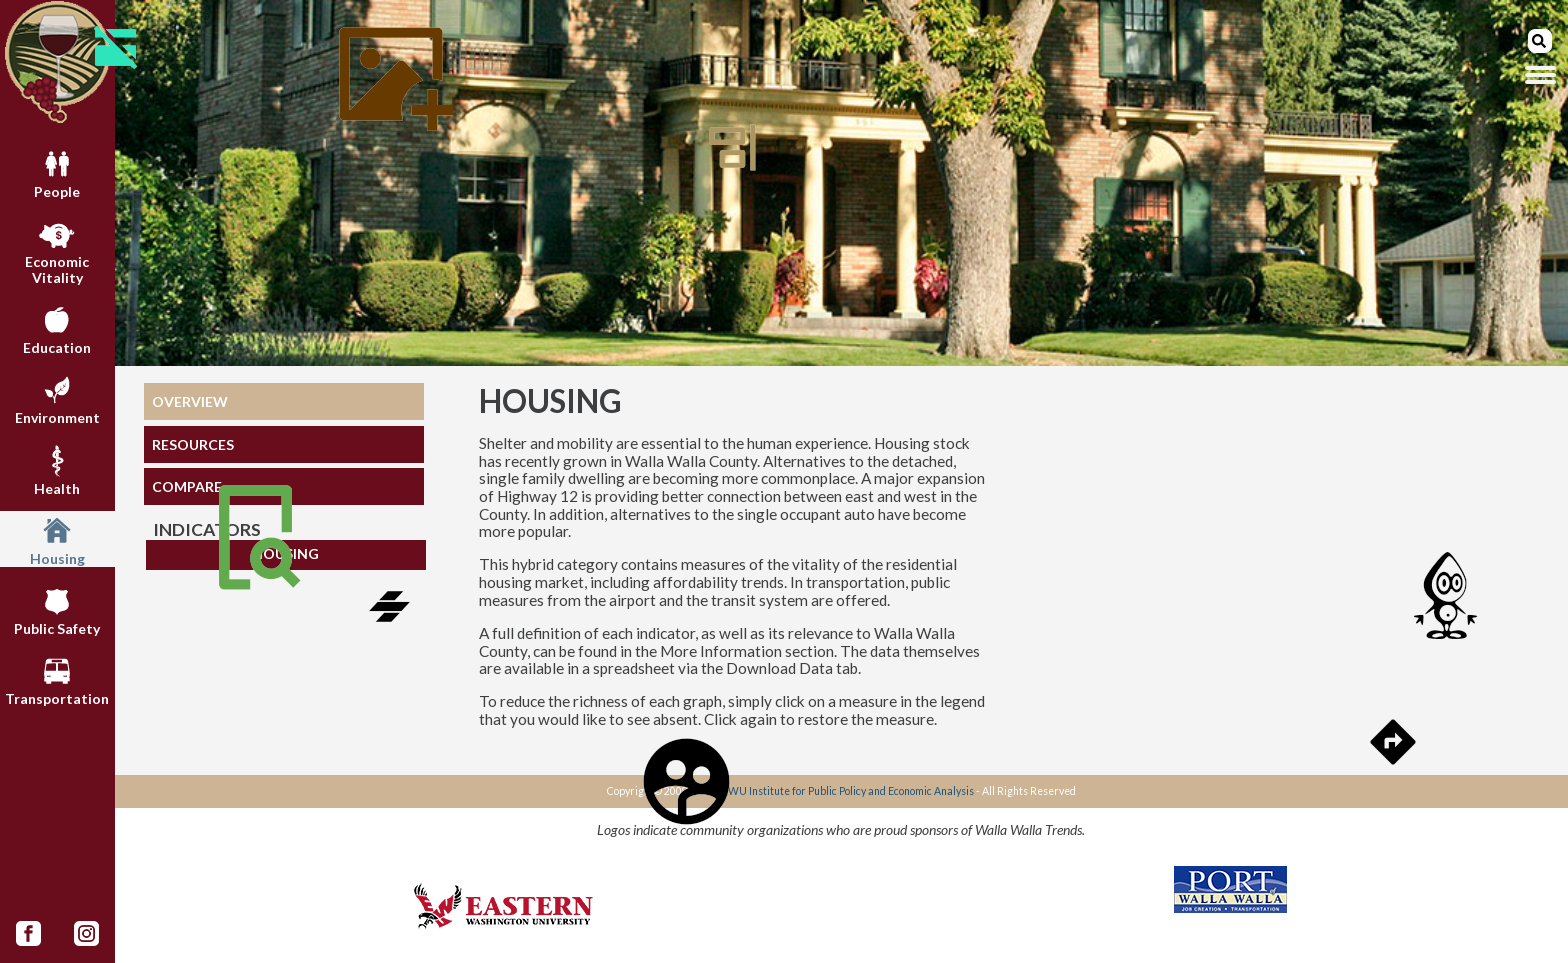 Image resolution: width=1568 pixels, height=963 pixels. What do you see at coordinates (1445, 595) in the screenshot?
I see `visit the CodeProject website` at bounding box center [1445, 595].